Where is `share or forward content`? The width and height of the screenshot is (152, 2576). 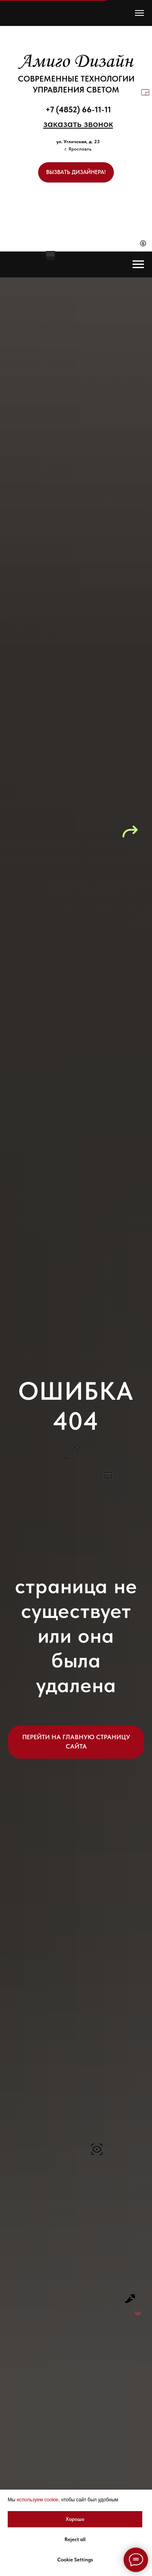 share or forward content is located at coordinates (130, 831).